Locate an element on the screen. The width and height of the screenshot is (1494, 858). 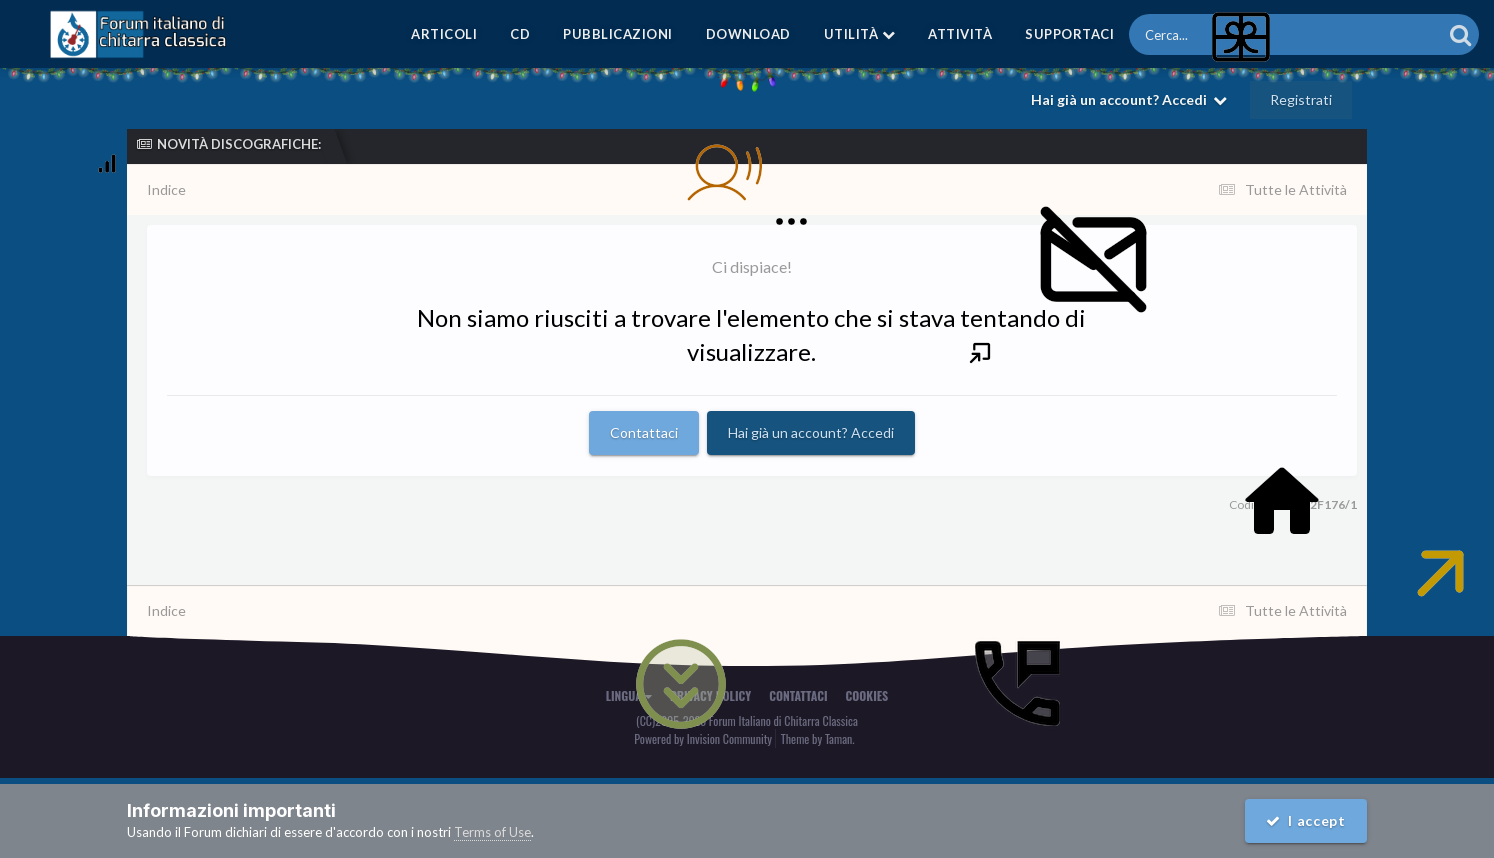
indicates medium cellular signal strength is located at coordinates (115, 159).